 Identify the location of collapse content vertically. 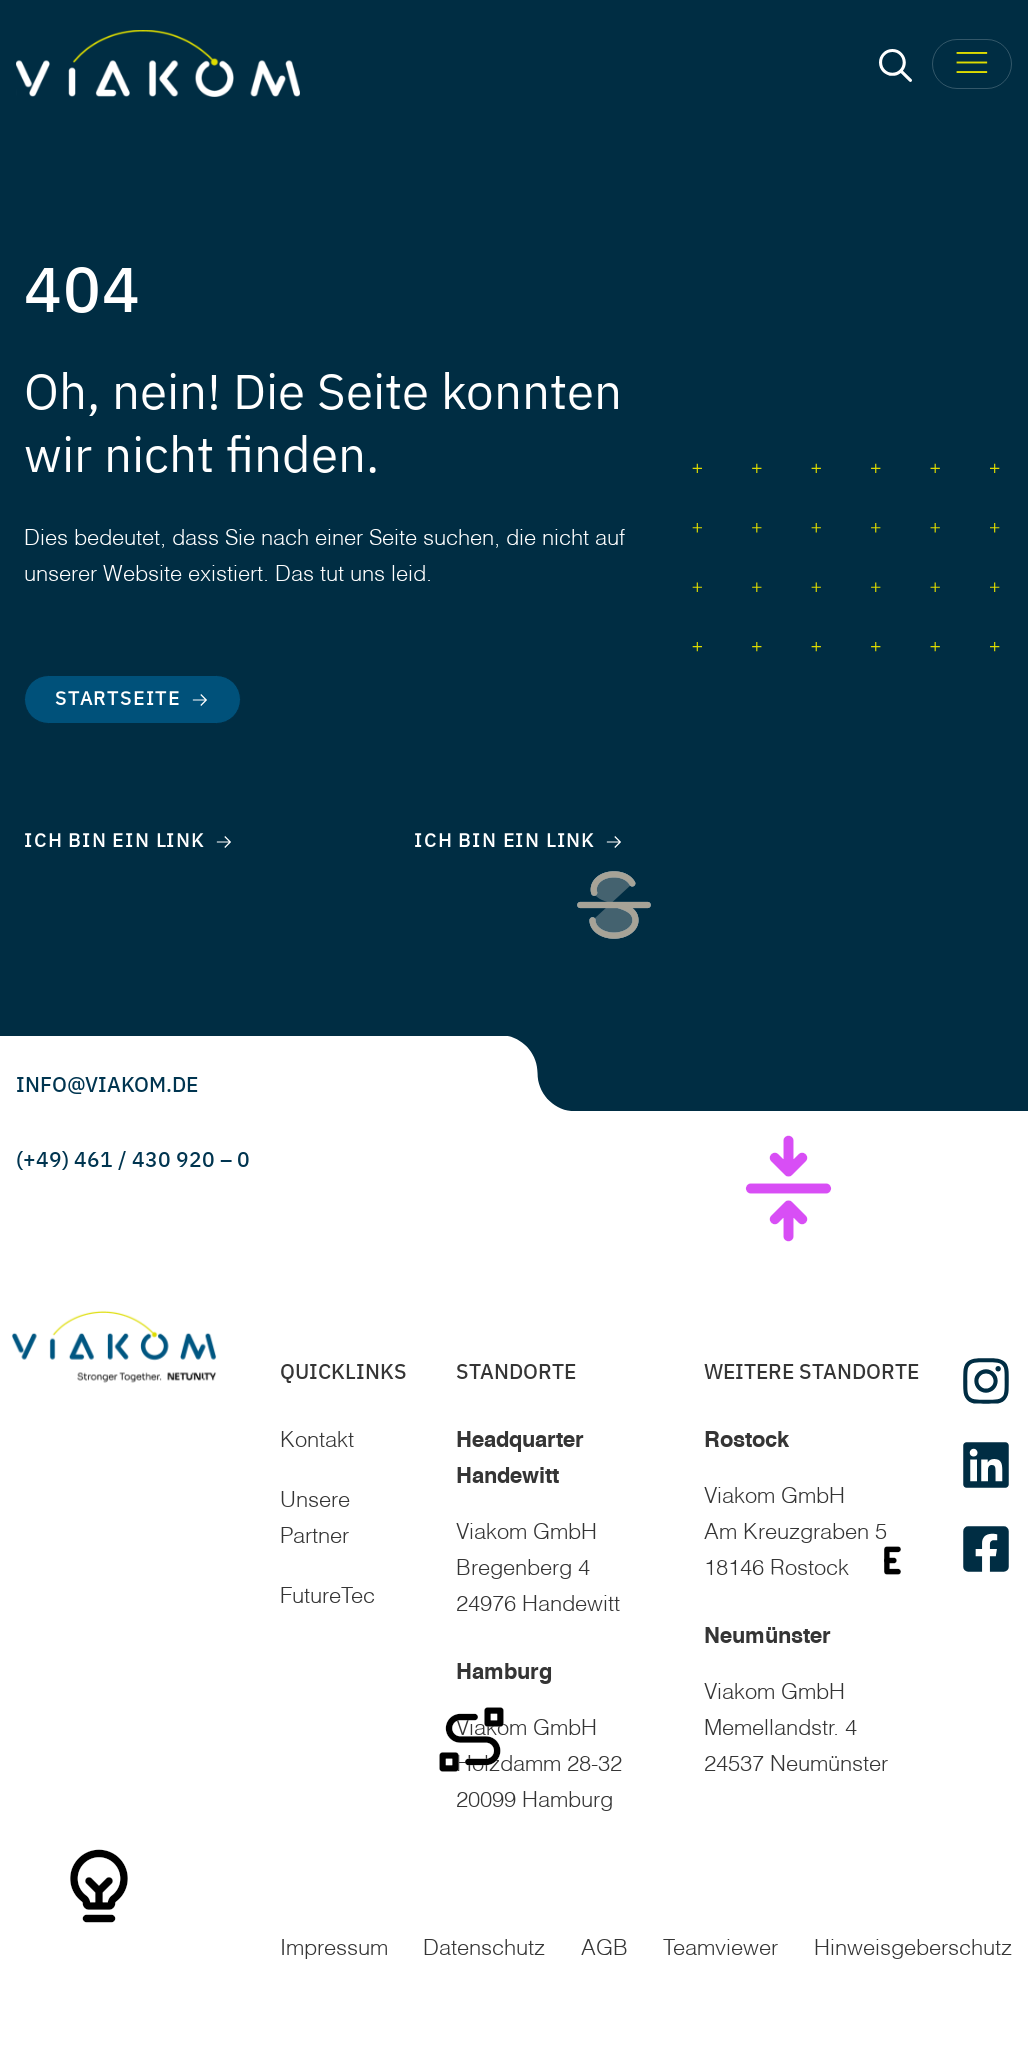
(788, 1188).